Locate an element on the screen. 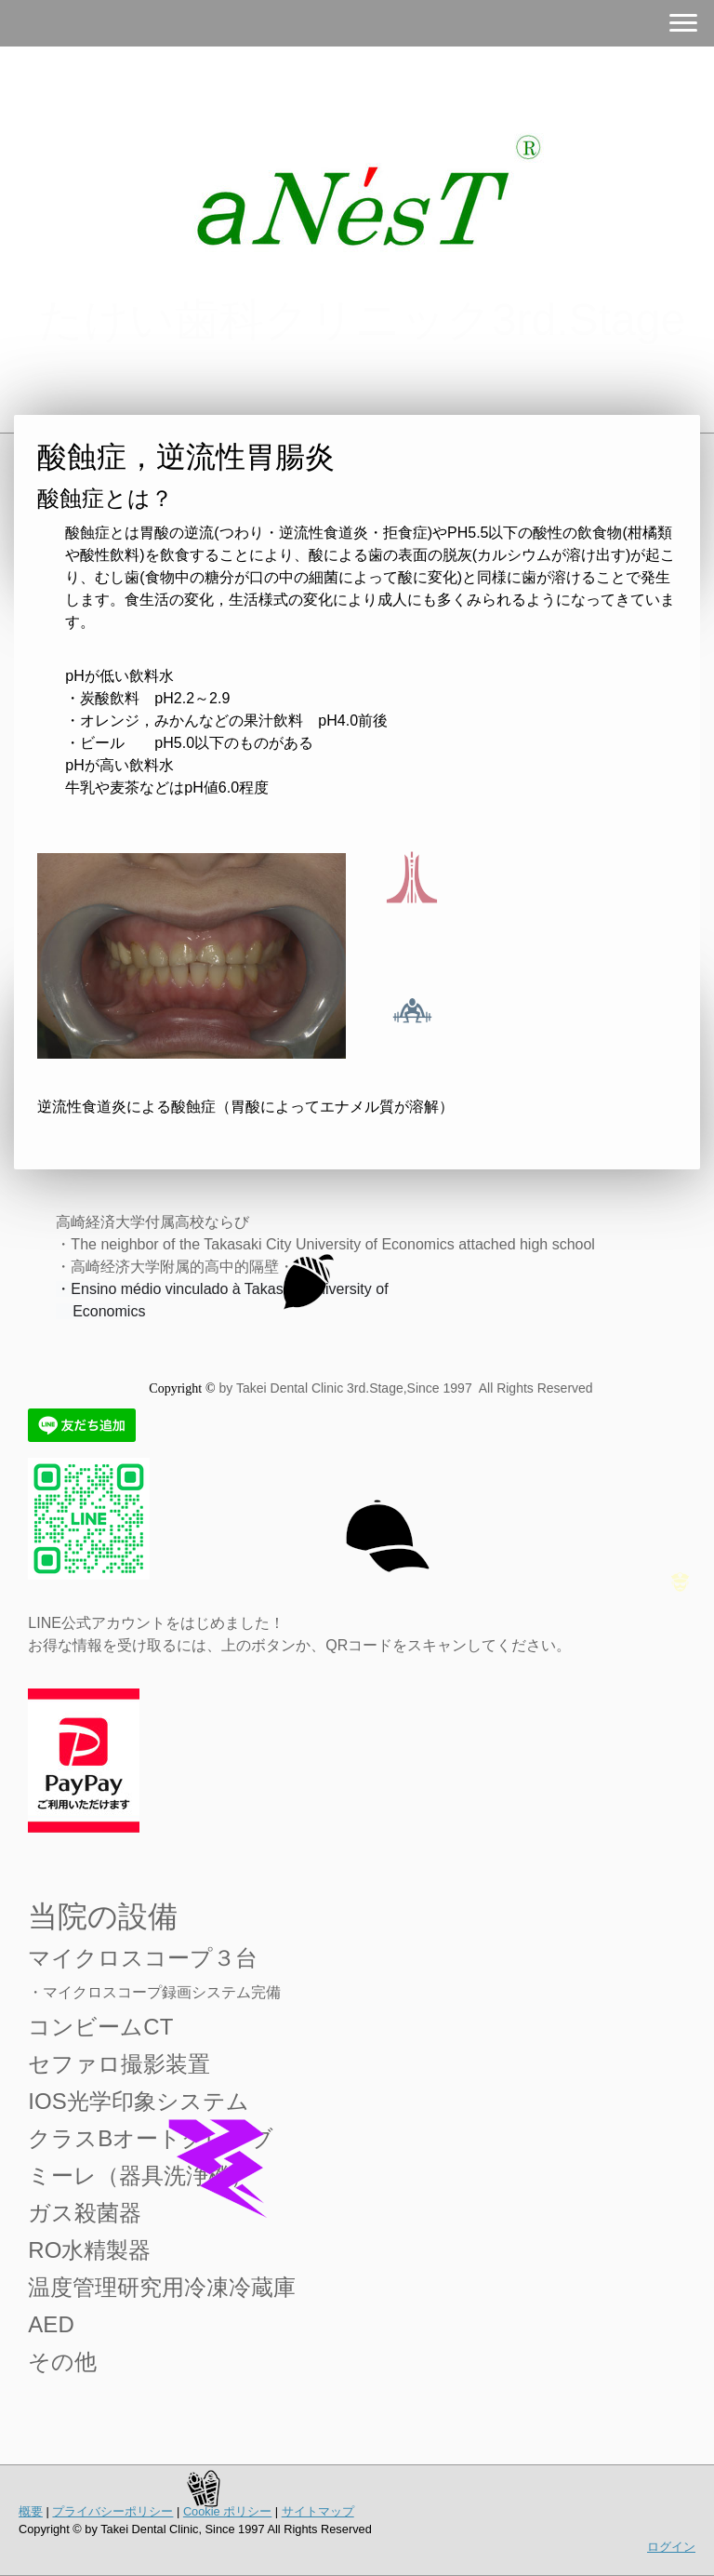 The image size is (714, 2576). nature or forest-themed game category is located at coordinates (308, 1282).